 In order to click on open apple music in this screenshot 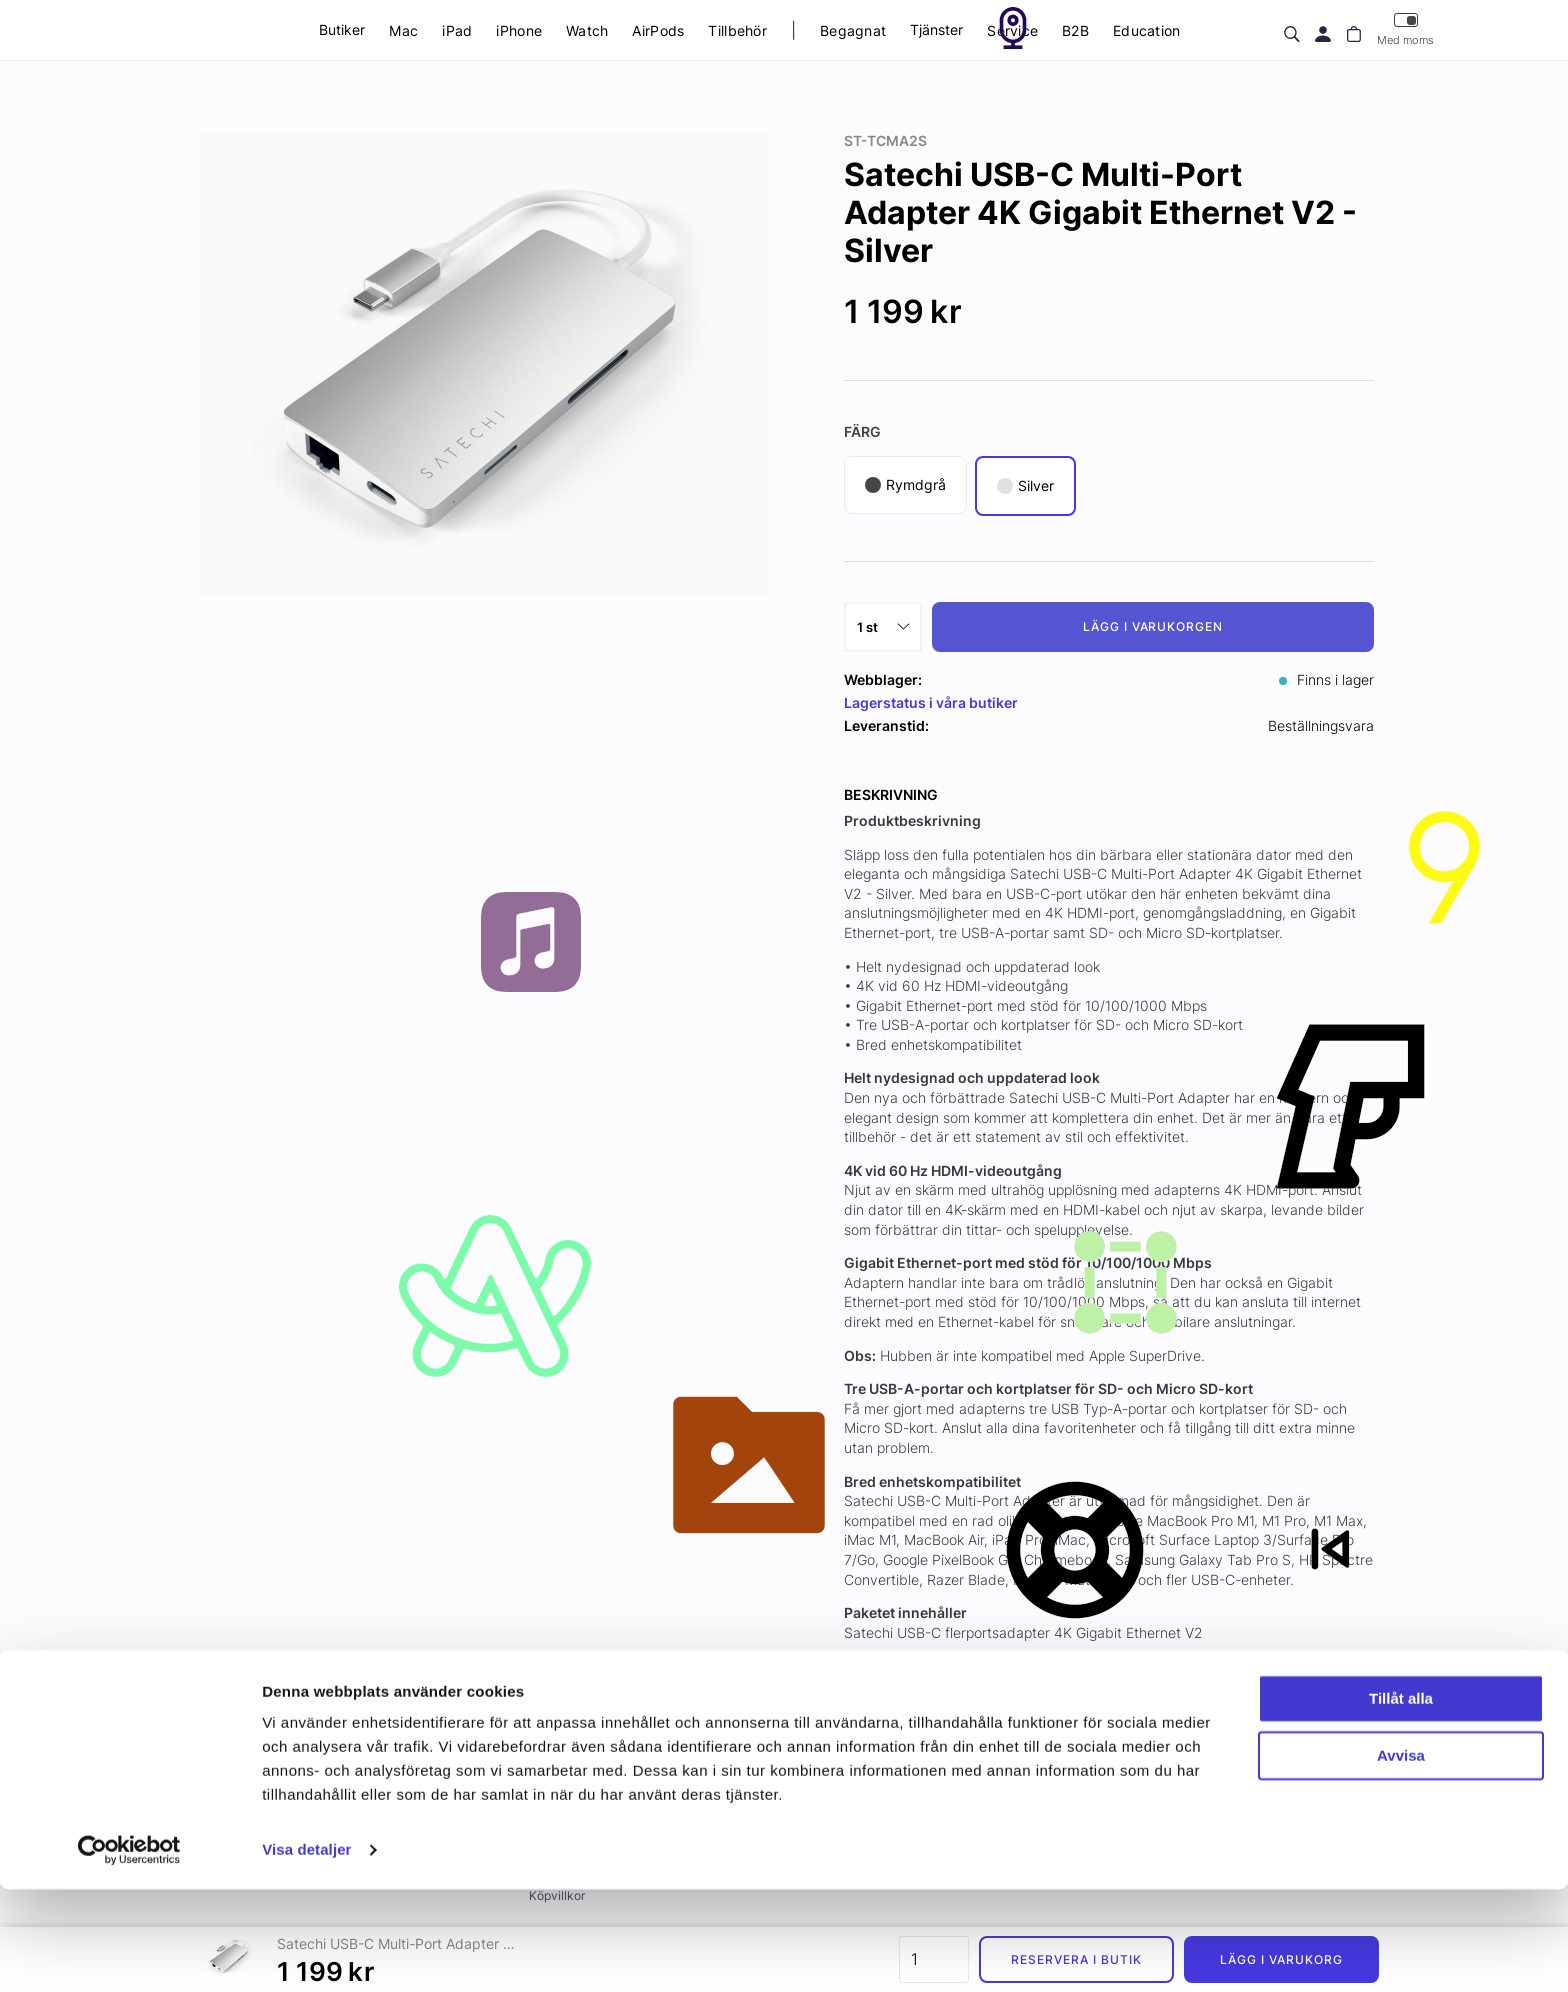, I will do `click(531, 942)`.